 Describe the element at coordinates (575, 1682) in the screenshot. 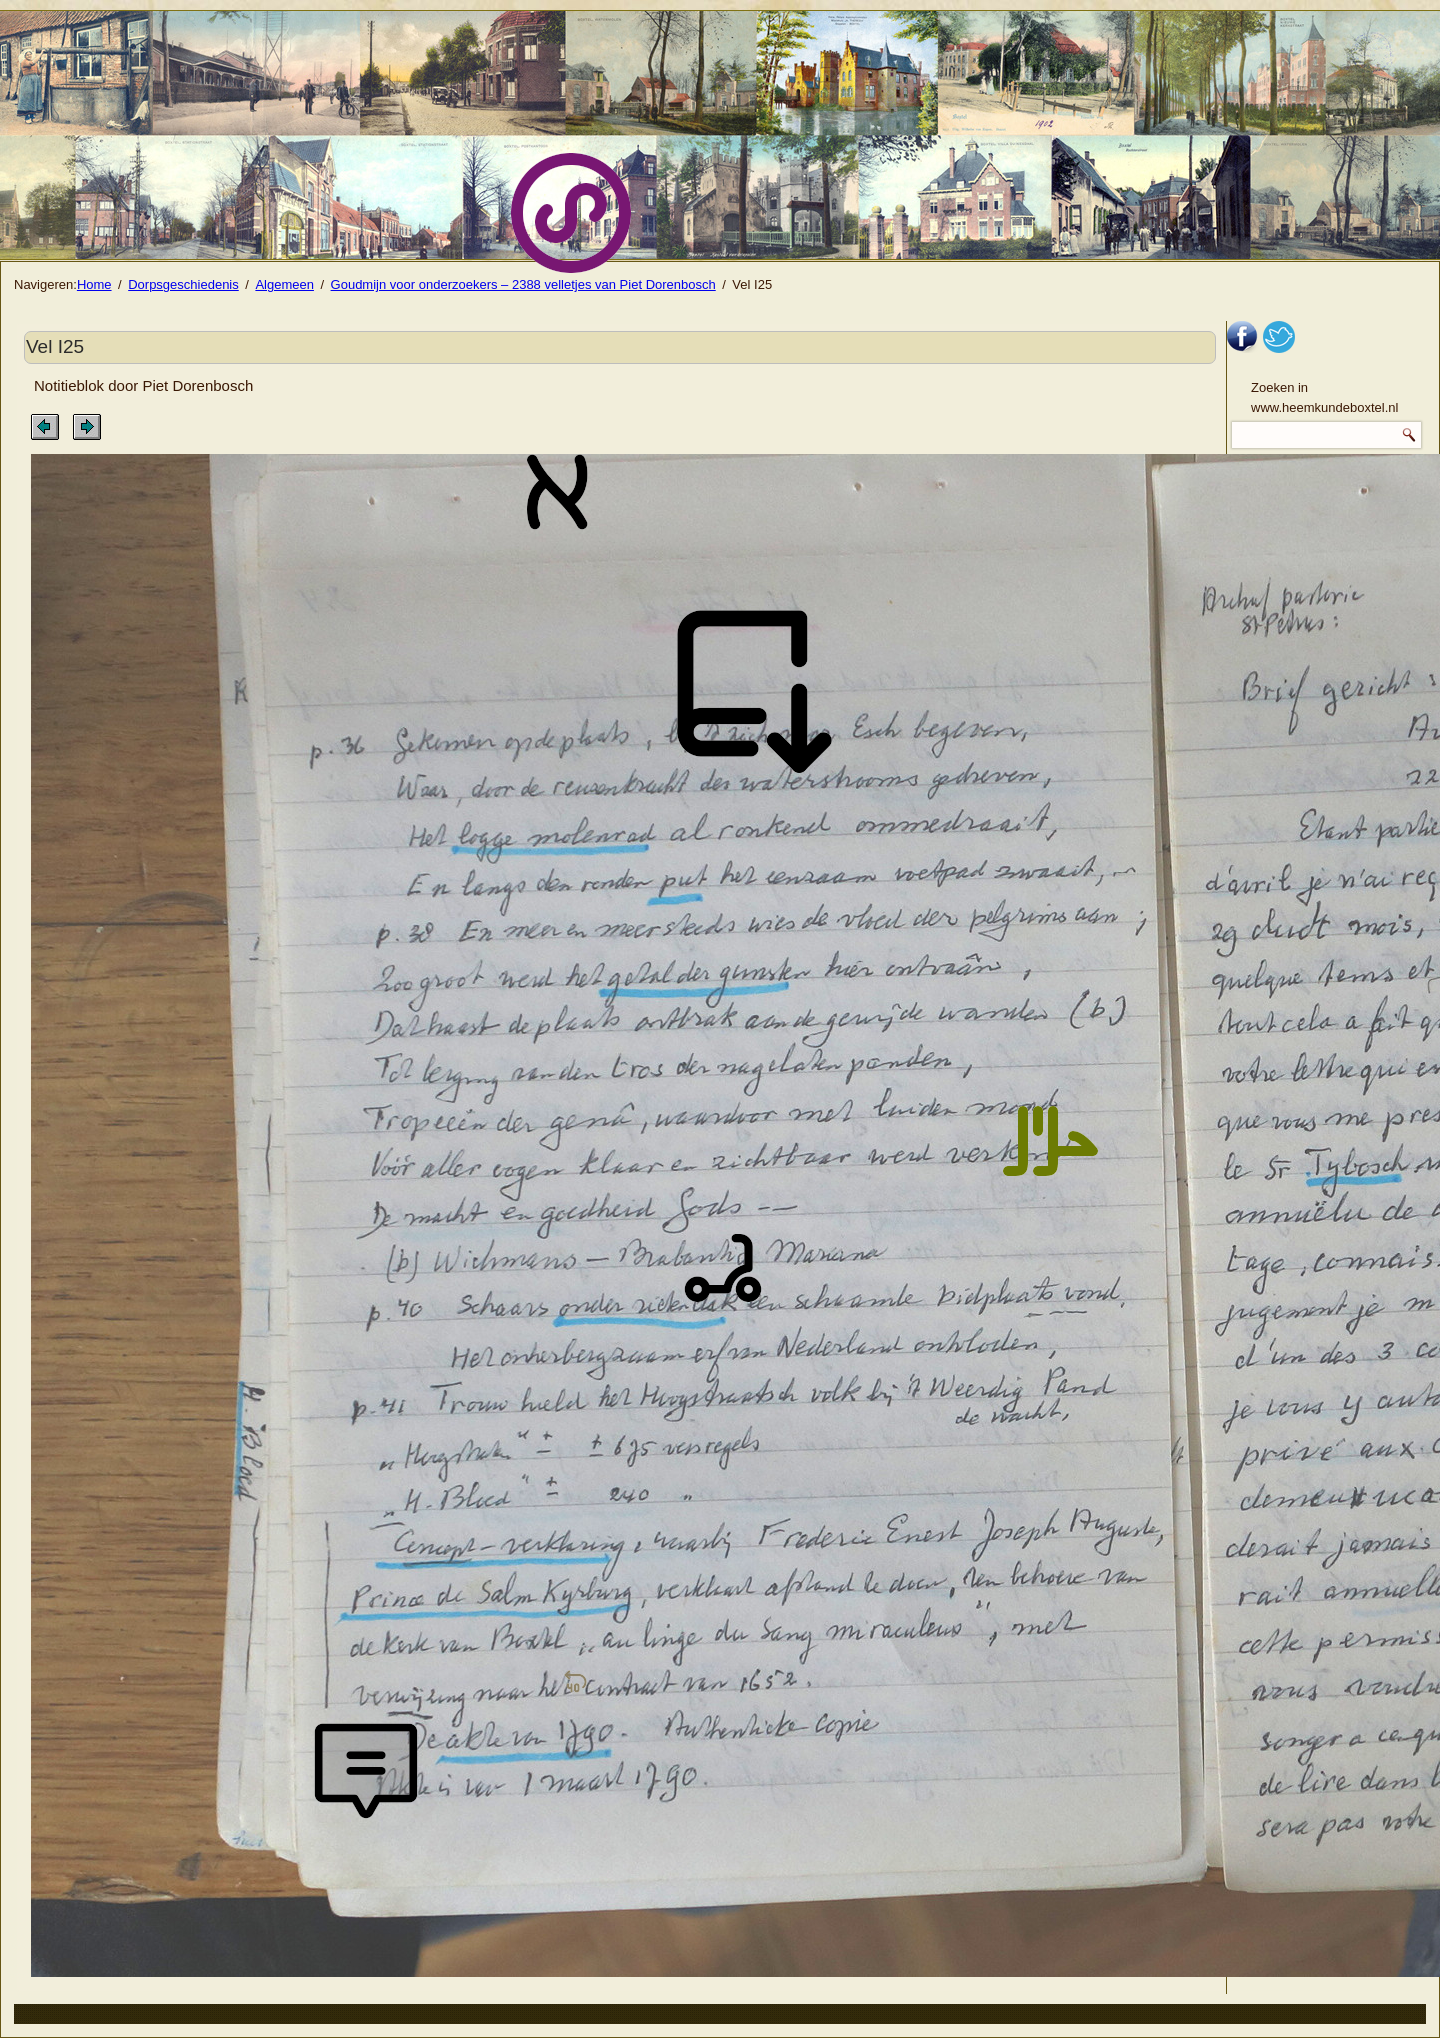

I see `rewind media 40 seconds` at that location.